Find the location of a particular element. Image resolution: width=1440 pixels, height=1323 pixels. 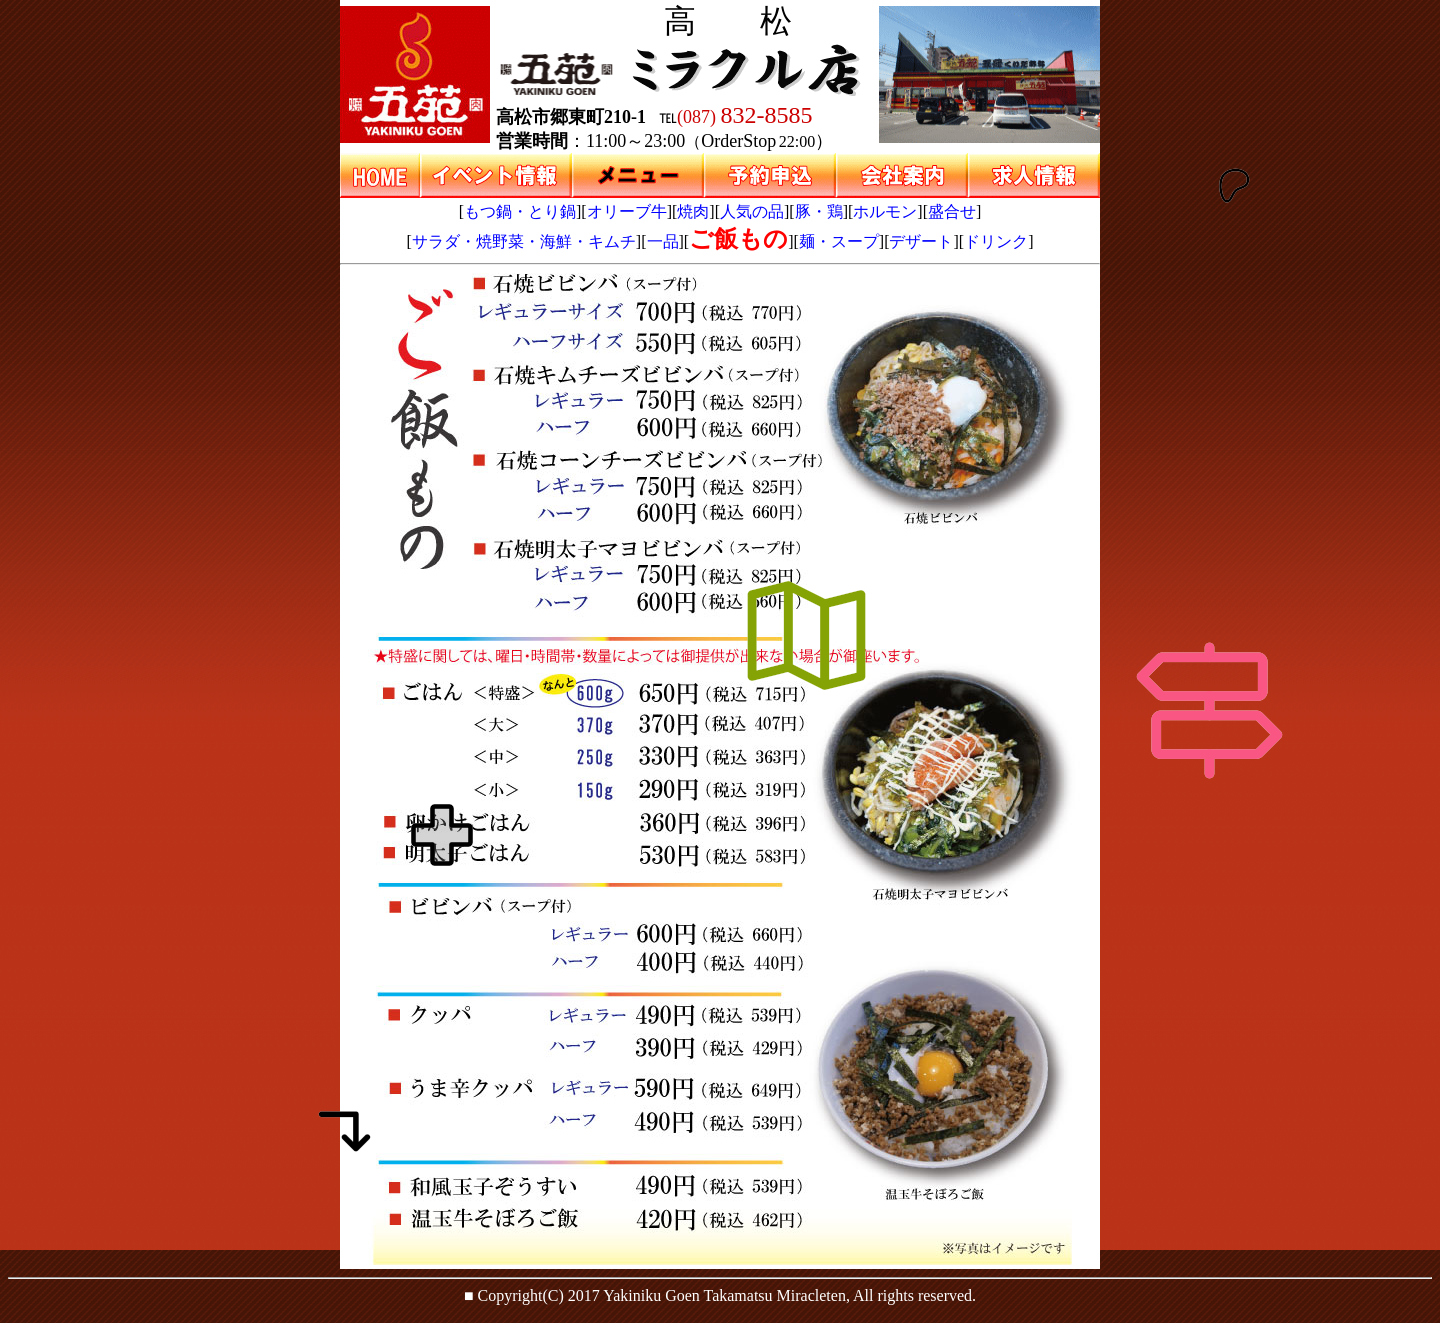

access health or medical information is located at coordinates (442, 835).